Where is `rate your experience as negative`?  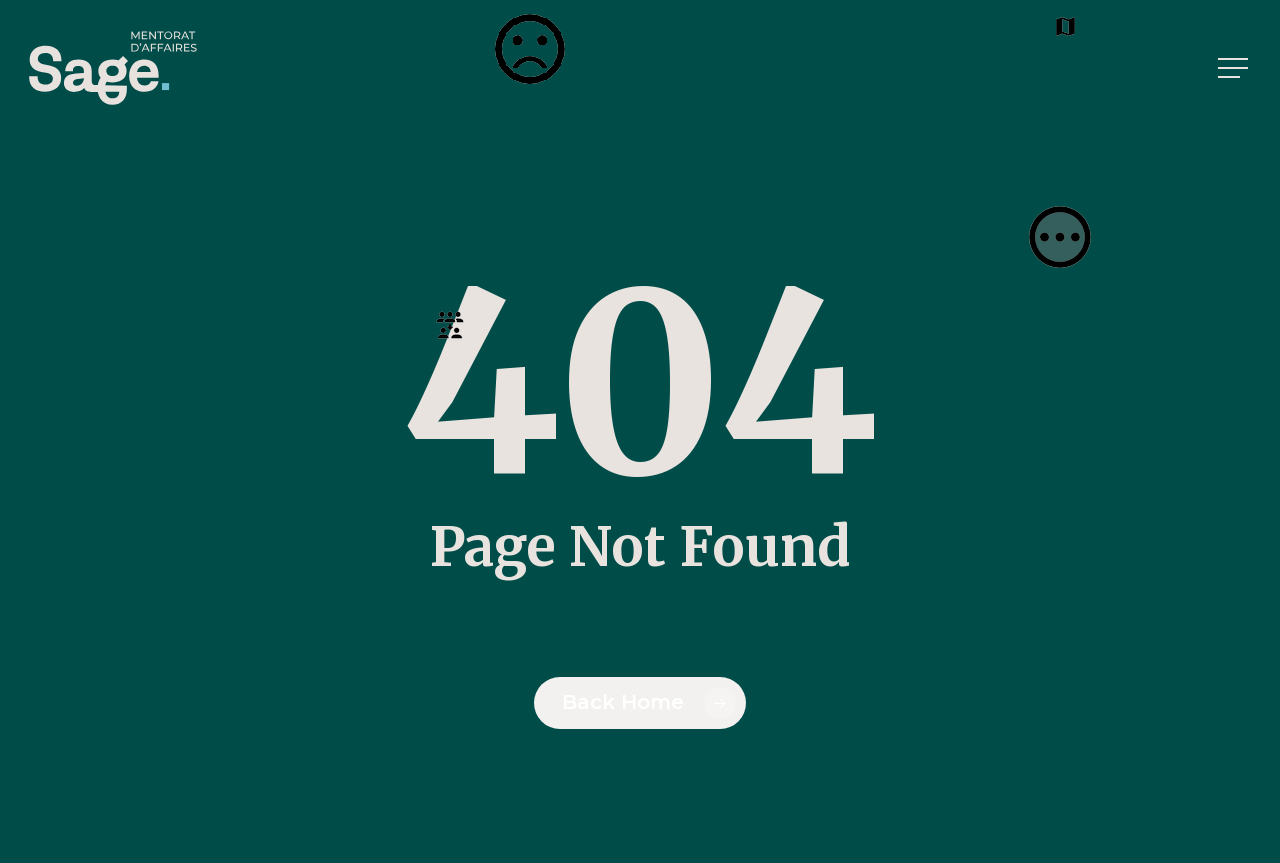 rate your experience as negative is located at coordinates (530, 49).